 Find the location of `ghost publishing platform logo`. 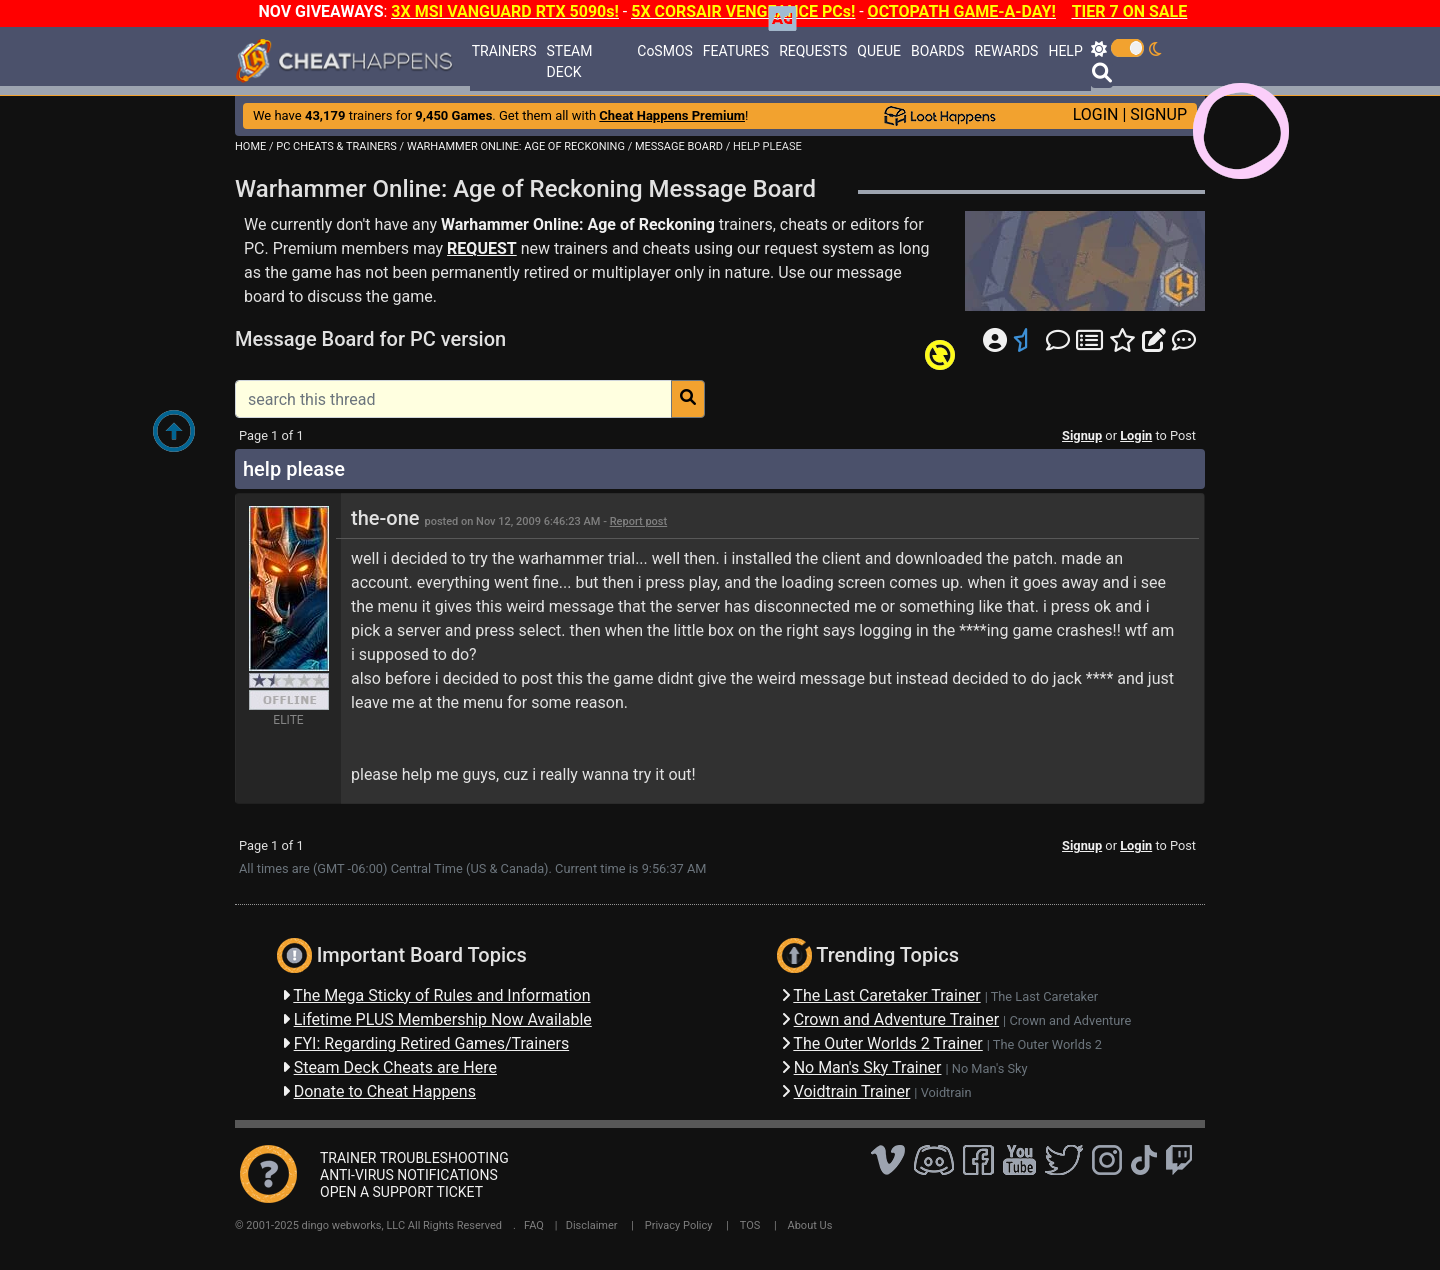

ghost publishing platform logo is located at coordinates (1241, 131).